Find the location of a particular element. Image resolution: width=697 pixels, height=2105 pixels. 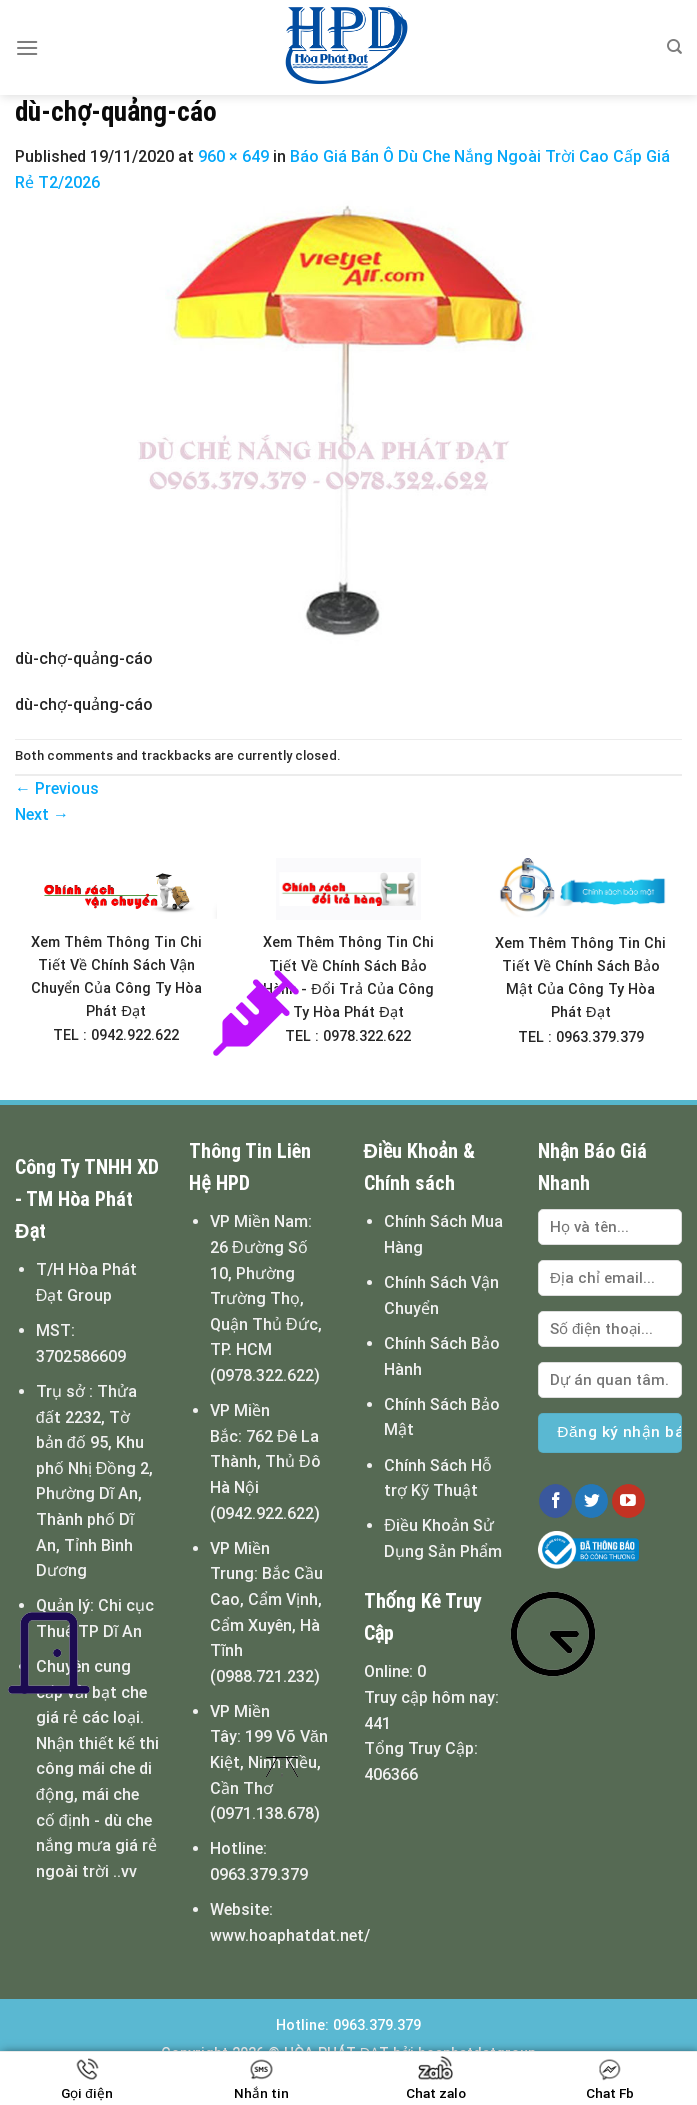

exit or log out of the application is located at coordinates (49, 1653).